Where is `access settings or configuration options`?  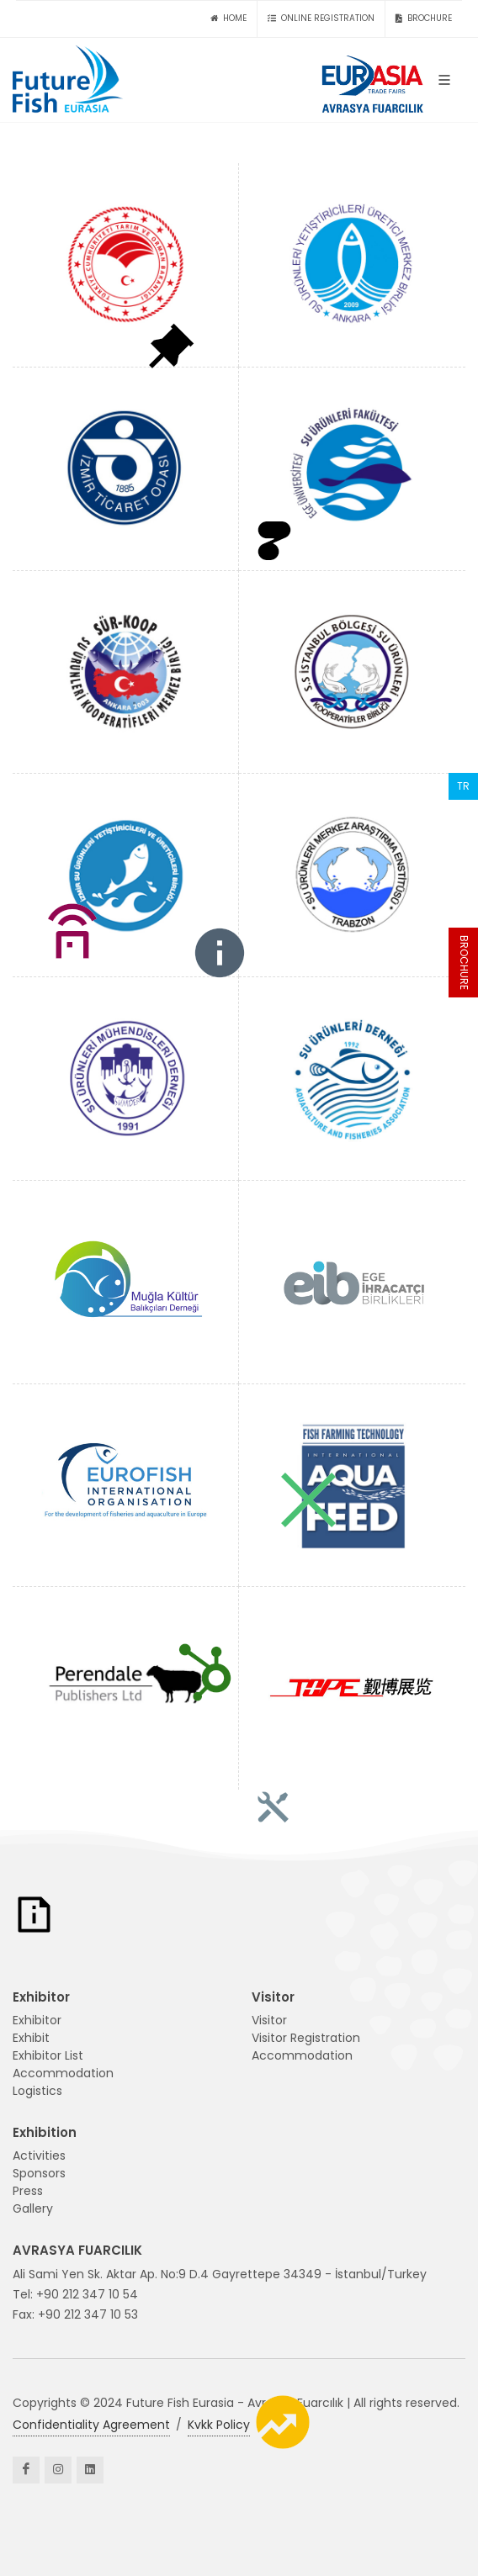
access settings or configuration options is located at coordinates (274, 1807).